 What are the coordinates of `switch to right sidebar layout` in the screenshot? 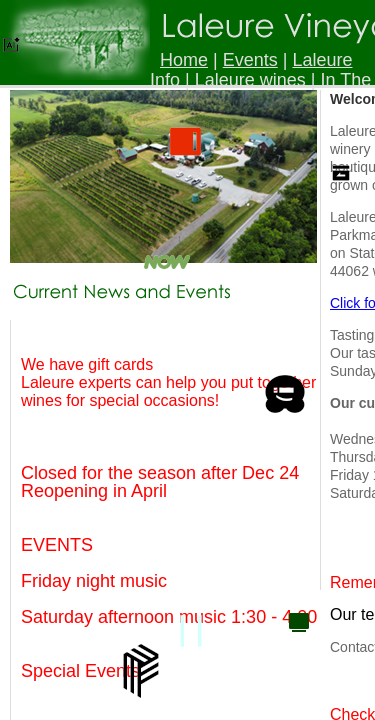 It's located at (185, 141).